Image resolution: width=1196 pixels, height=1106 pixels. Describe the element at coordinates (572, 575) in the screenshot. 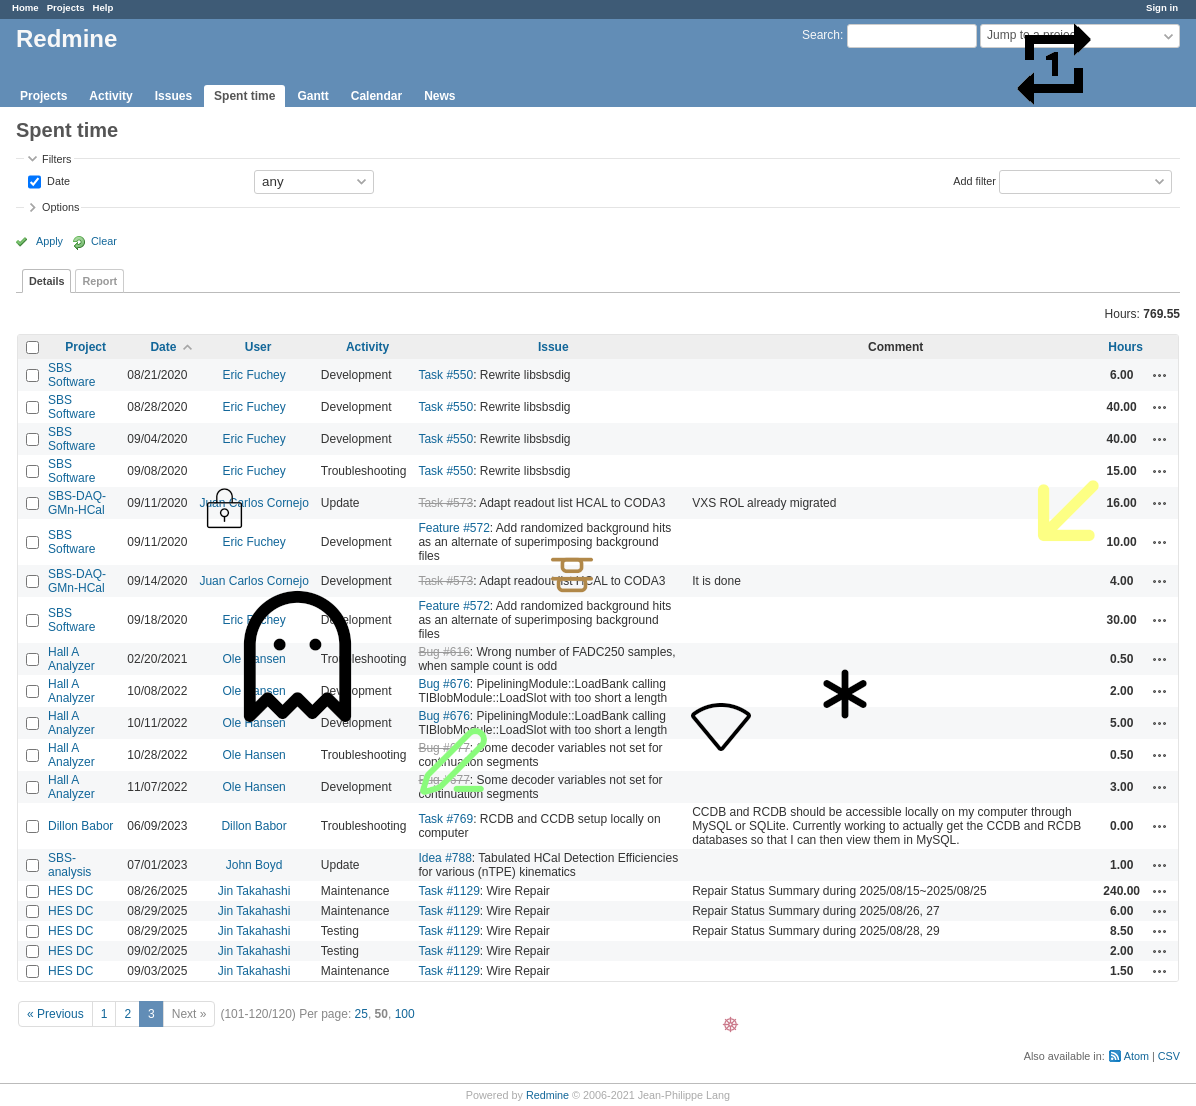

I see `align objects to the top edge with vertical distribution` at that location.